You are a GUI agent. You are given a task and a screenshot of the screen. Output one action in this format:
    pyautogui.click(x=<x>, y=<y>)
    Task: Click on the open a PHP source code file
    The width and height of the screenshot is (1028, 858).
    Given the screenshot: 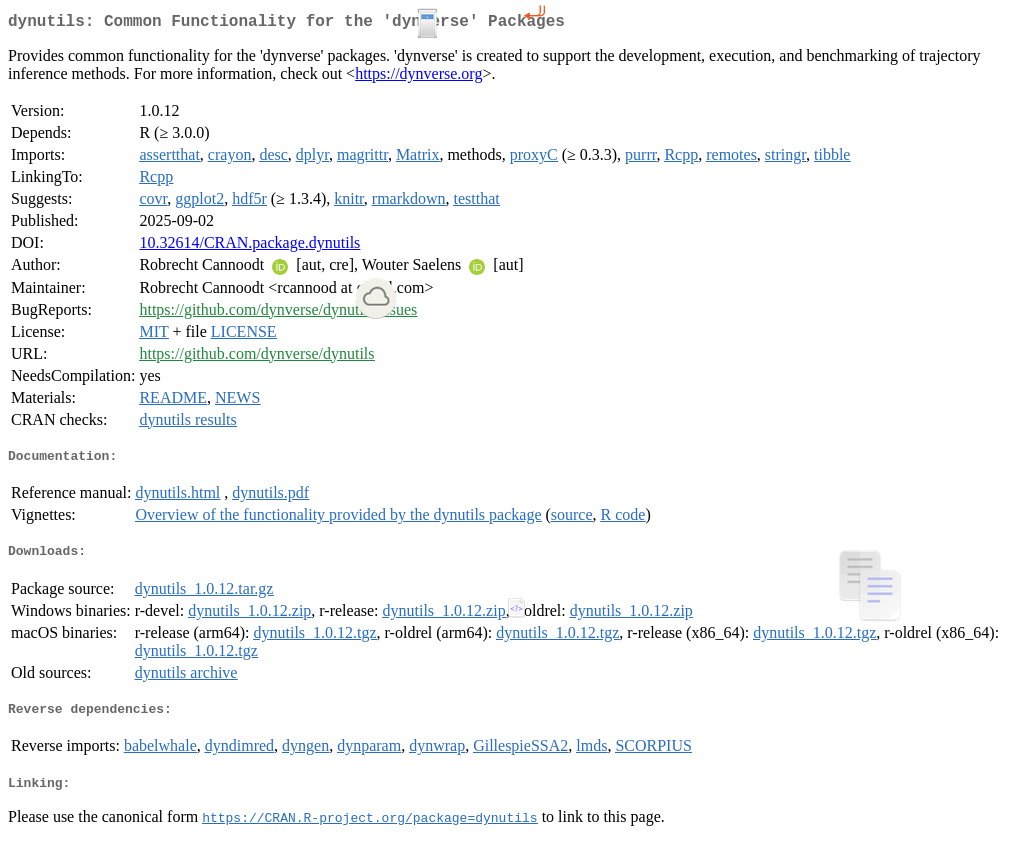 What is the action you would take?
    pyautogui.click(x=516, y=607)
    